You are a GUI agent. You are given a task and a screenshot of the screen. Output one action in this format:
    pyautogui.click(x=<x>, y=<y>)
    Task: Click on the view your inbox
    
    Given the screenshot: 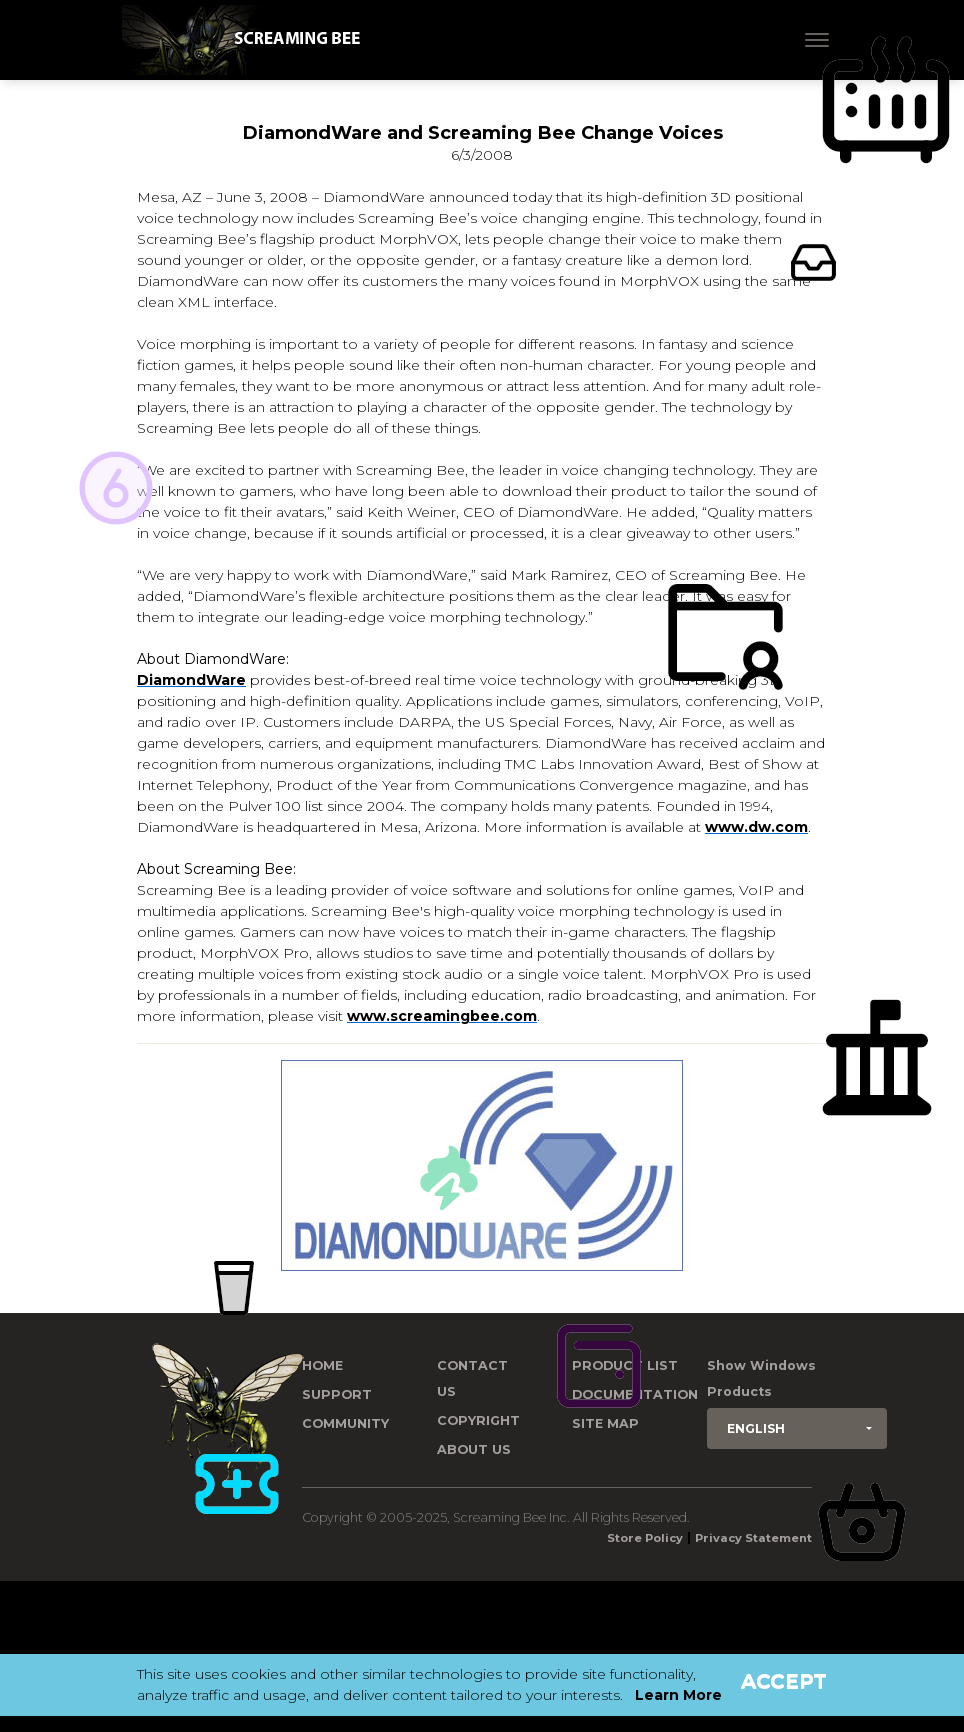 What is the action you would take?
    pyautogui.click(x=813, y=262)
    